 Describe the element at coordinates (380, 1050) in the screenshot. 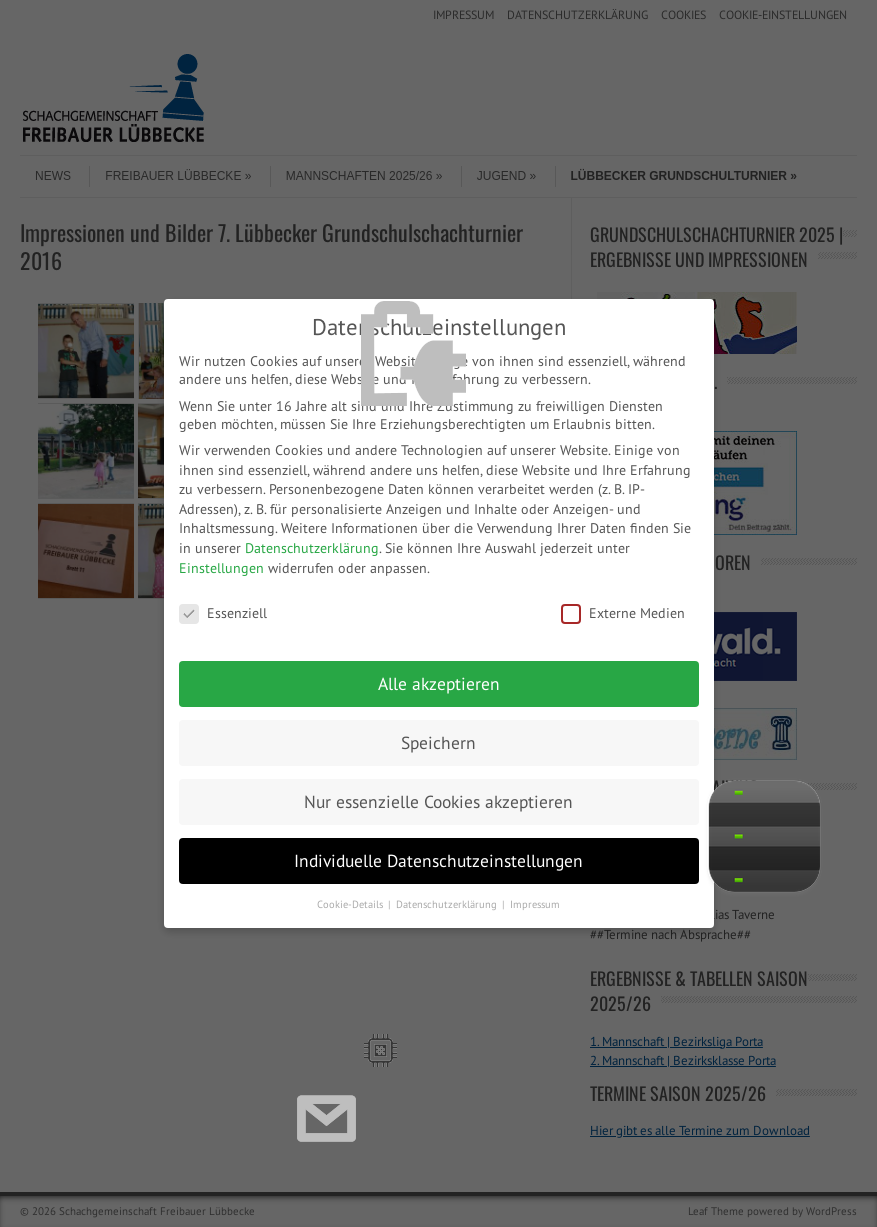

I see `access electronics or hardware settings` at that location.